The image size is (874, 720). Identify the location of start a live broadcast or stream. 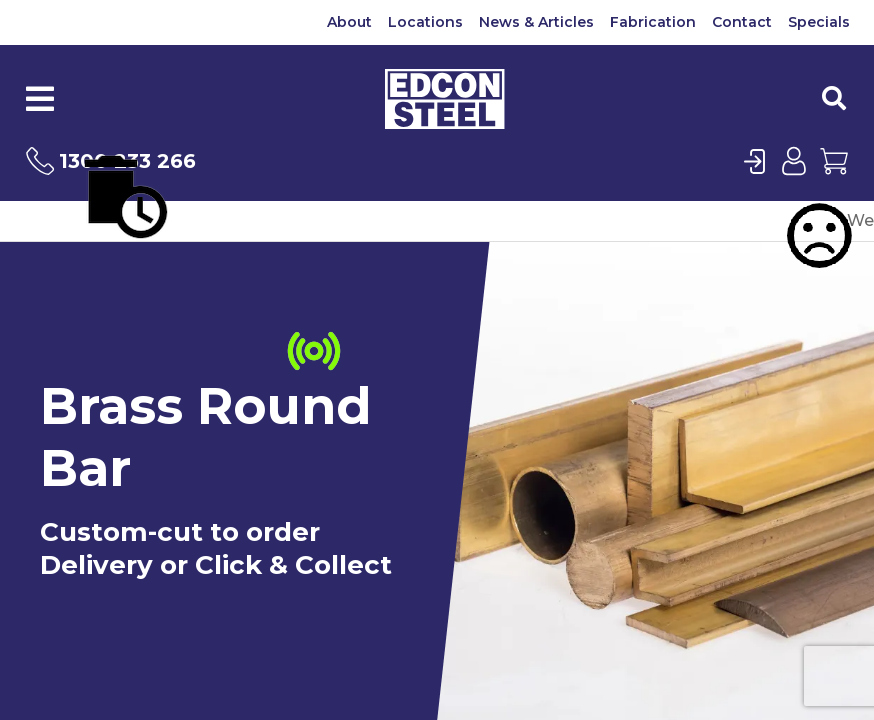
(314, 351).